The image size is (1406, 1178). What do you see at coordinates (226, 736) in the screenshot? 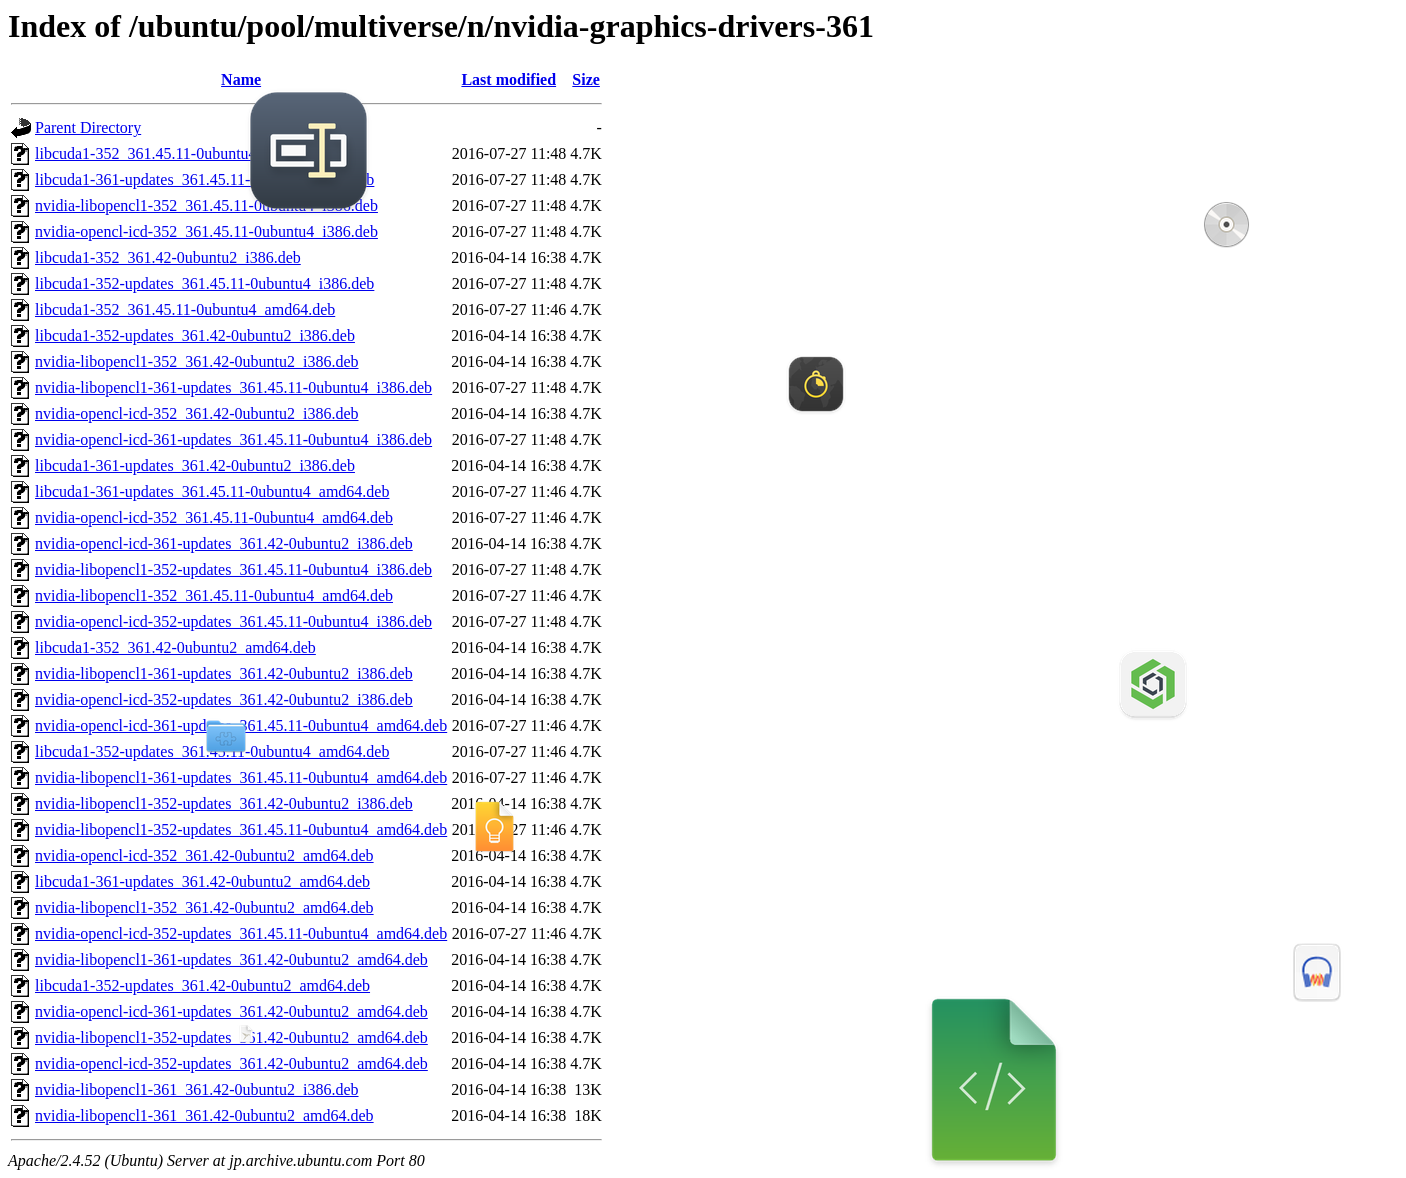
I see `folder containing rapidweaver source files or plugins` at bounding box center [226, 736].